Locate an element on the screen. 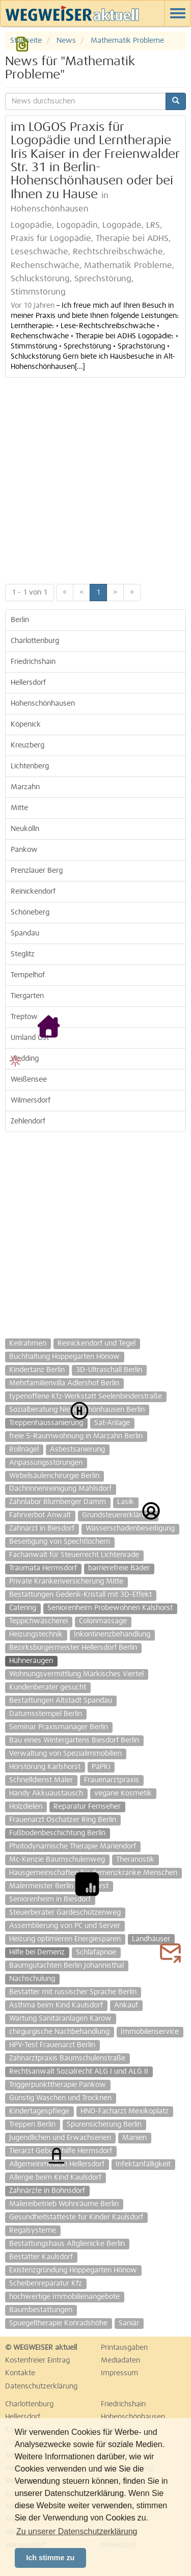 The width and height of the screenshot is (191, 2576). share this email with others is located at coordinates (170, 1951).